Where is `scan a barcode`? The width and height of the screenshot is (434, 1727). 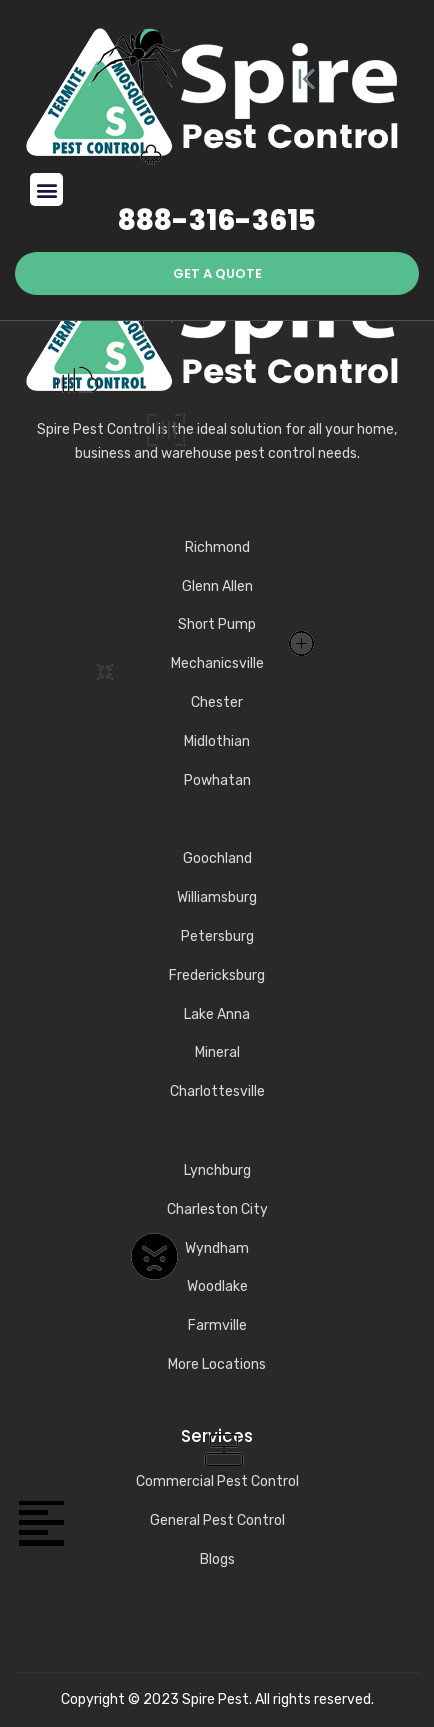 scan a barcode is located at coordinates (166, 430).